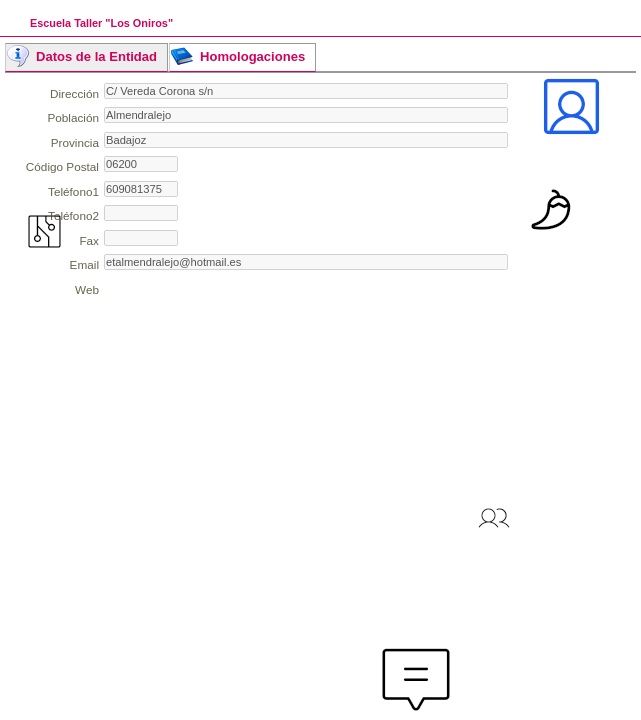 The height and width of the screenshot is (720, 641). Describe the element at coordinates (571, 106) in the screenshot. I see `view user profile` at that location.